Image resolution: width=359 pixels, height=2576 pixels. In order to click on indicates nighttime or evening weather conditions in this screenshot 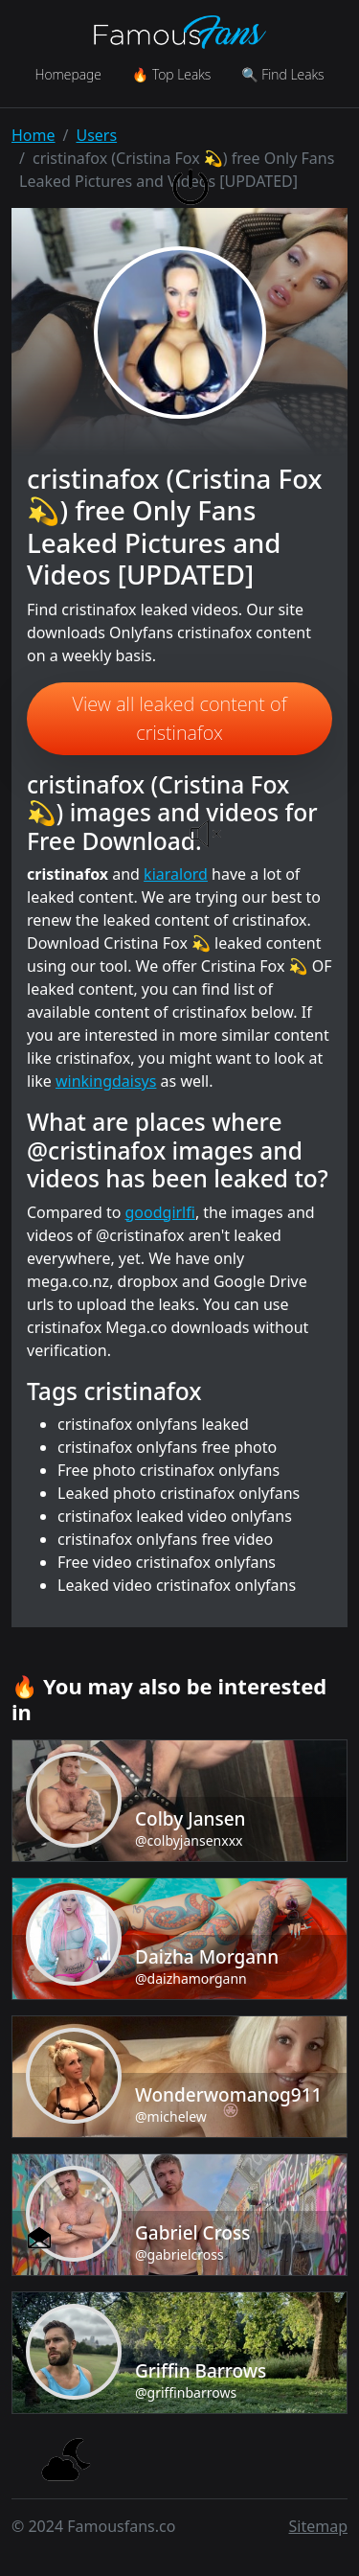, I will do `click(65, 2459)`.